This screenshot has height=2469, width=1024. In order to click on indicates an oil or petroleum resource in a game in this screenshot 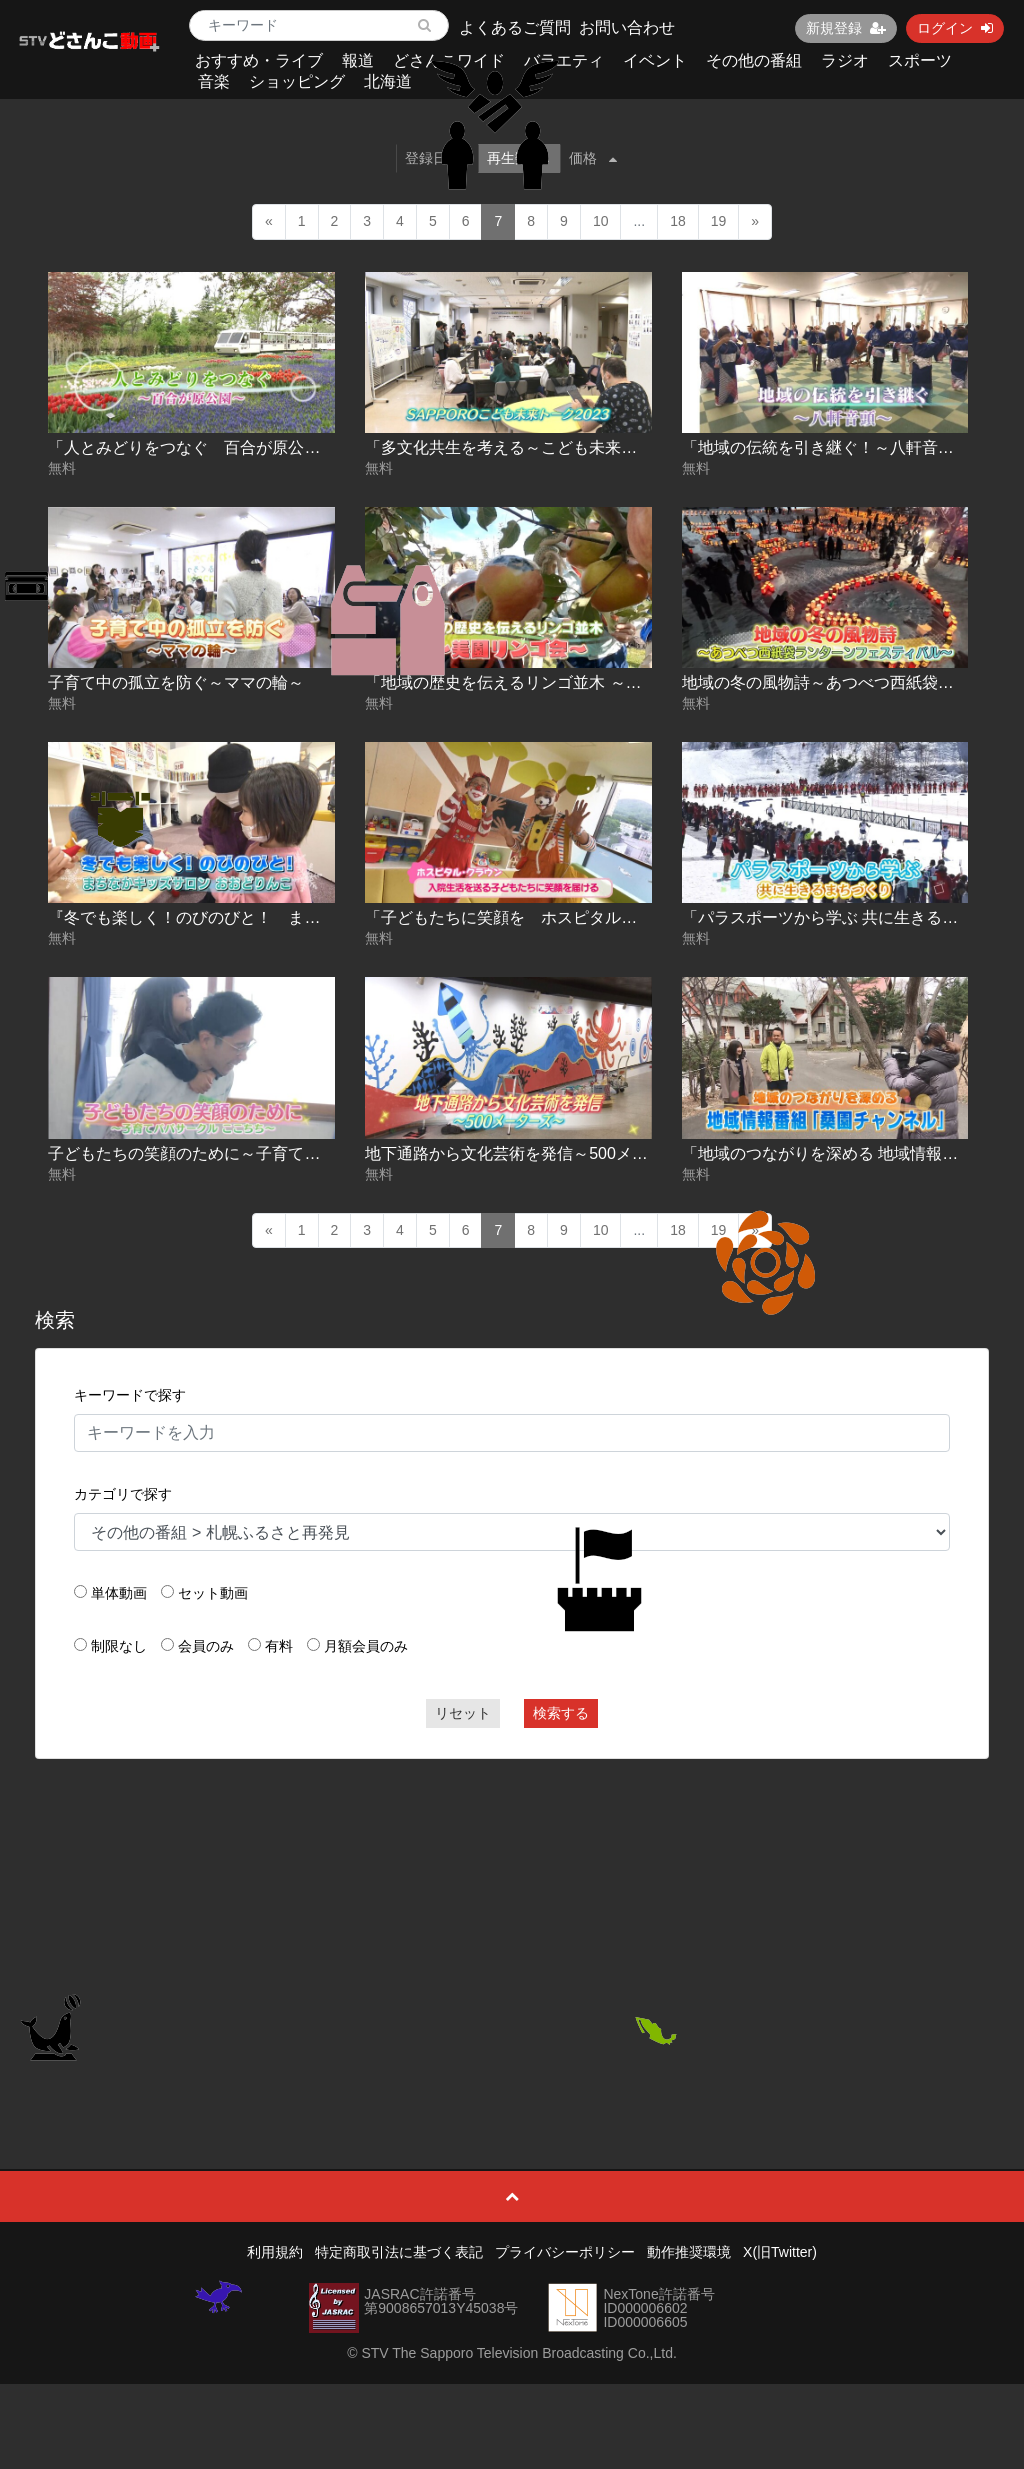, I will do `click(765, 1262)`.